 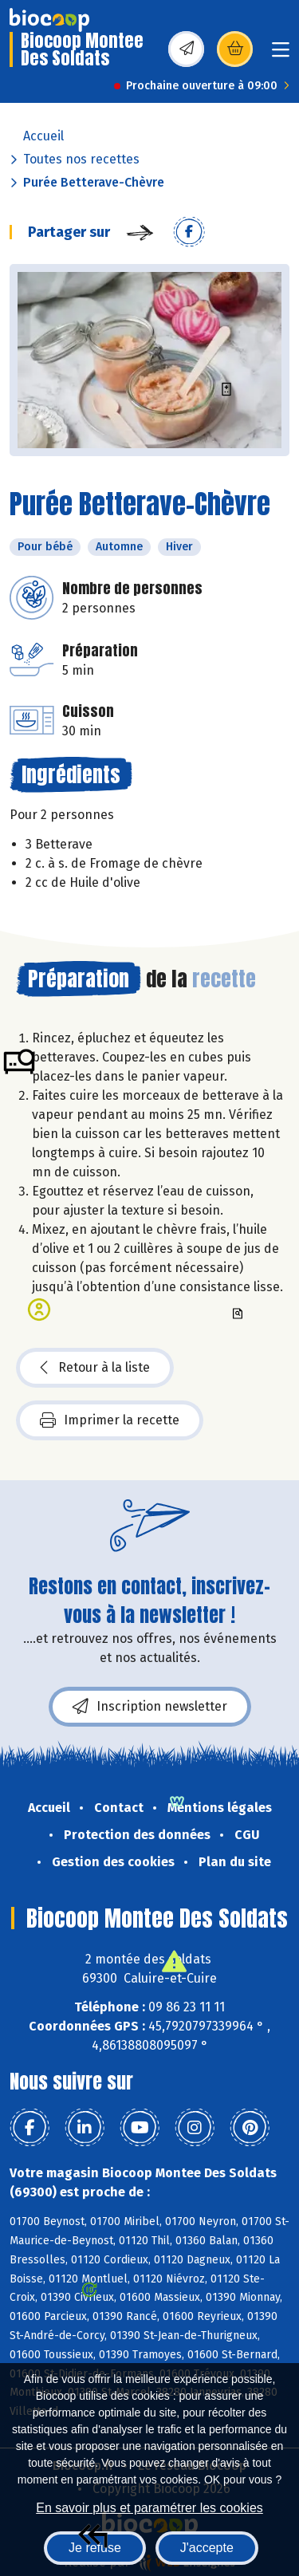 What do you see at coordinates (238, 1314) in the screenshot?
I see `search within a document` at bounding box center [238, 1314].